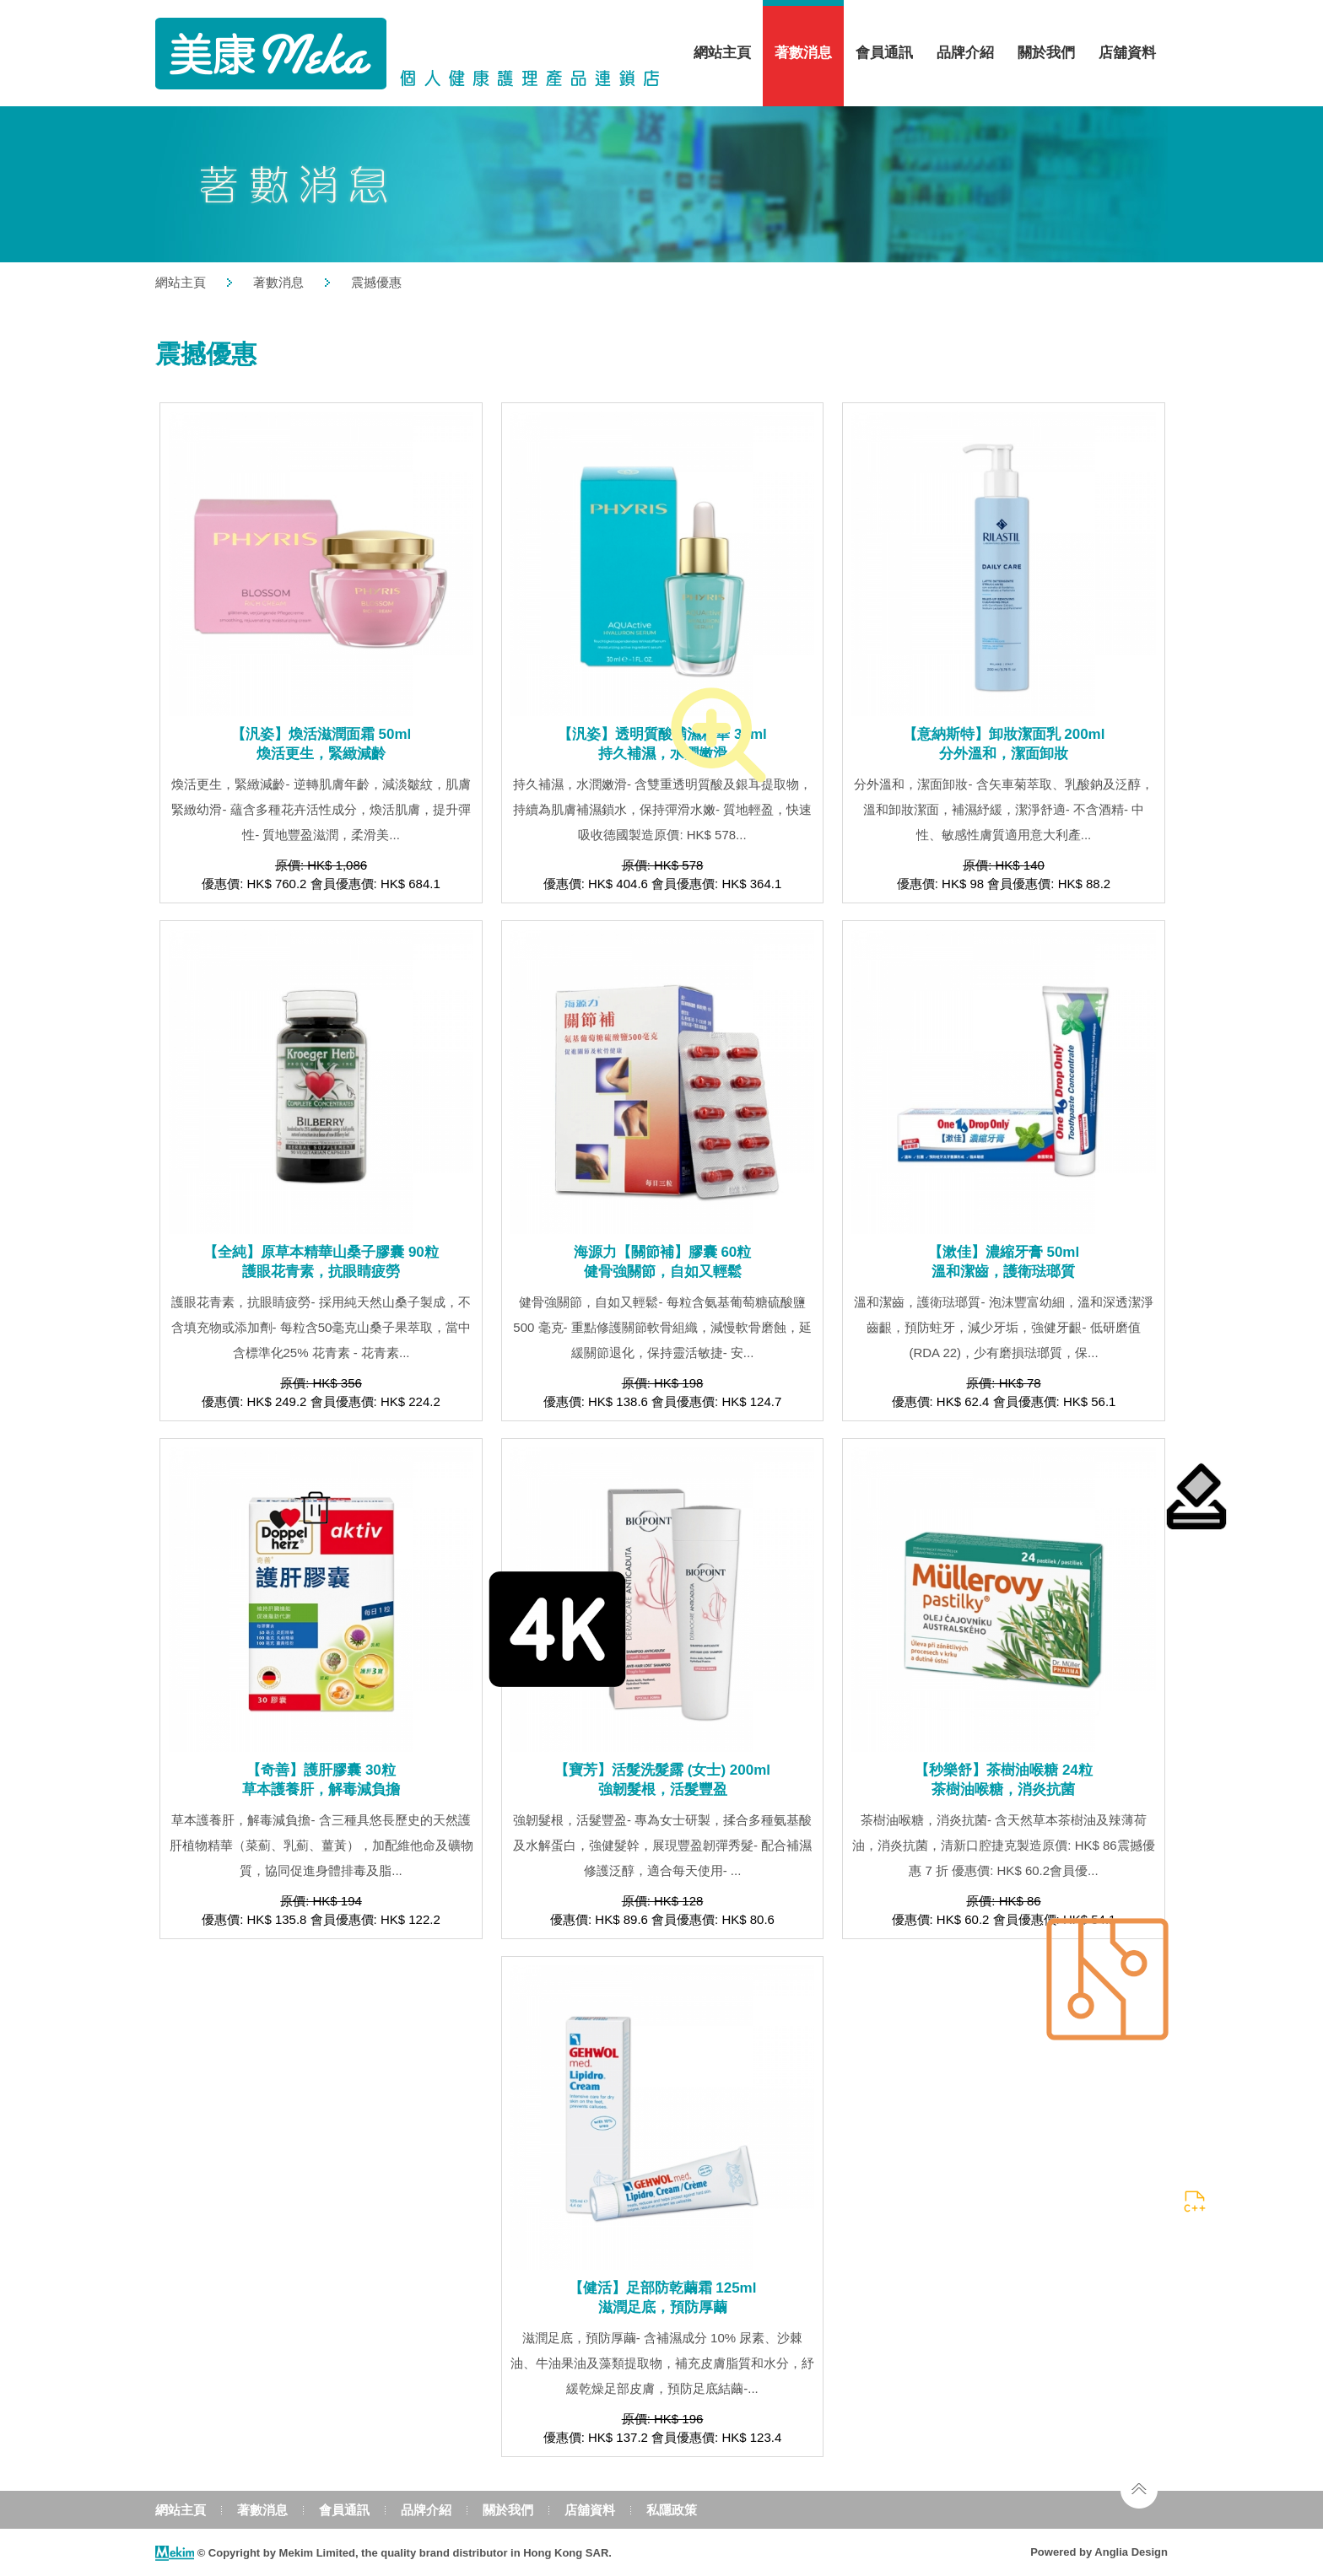  Describe the element at coordinates (316, 1509) in the screenshot. I see `delete selected item` at that location.